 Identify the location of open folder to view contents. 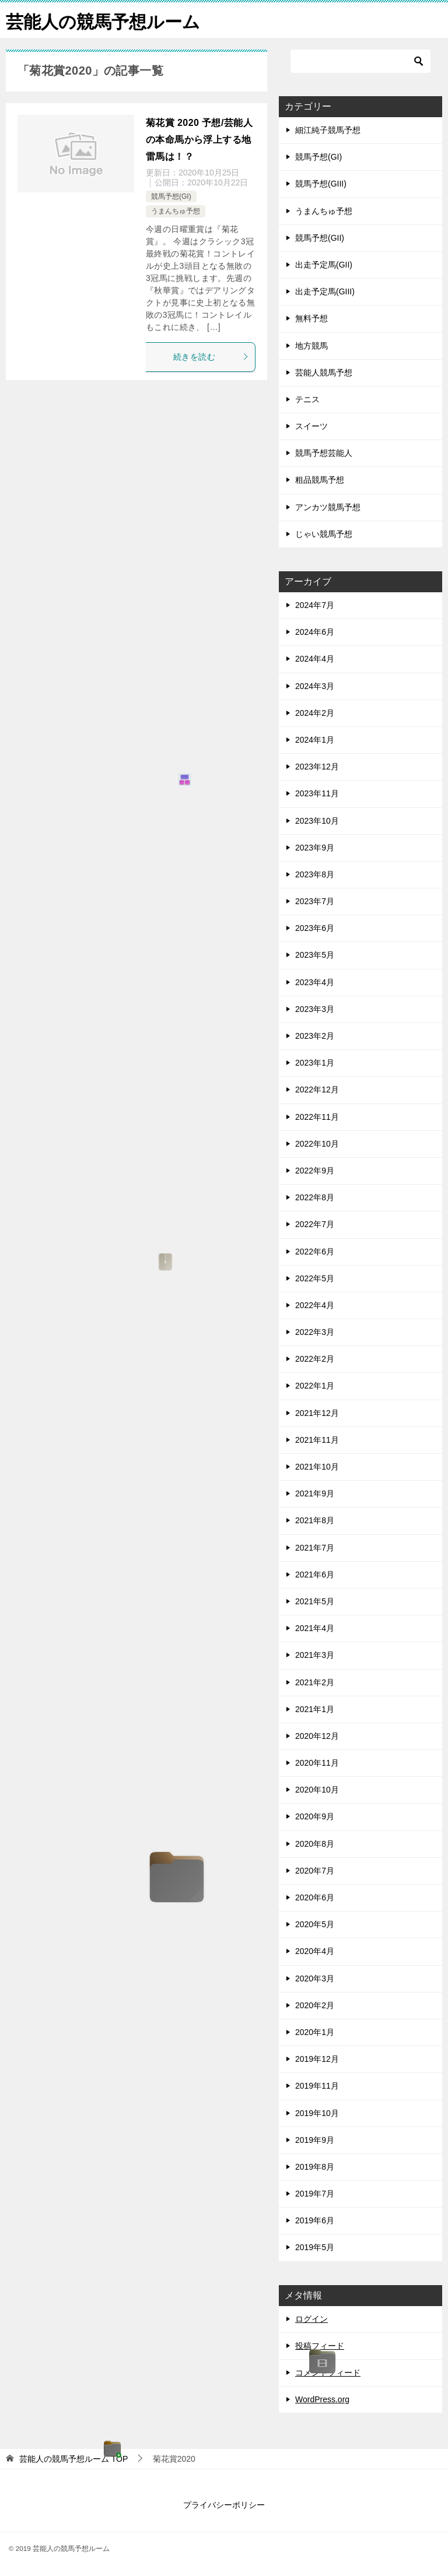
(177, 1877).